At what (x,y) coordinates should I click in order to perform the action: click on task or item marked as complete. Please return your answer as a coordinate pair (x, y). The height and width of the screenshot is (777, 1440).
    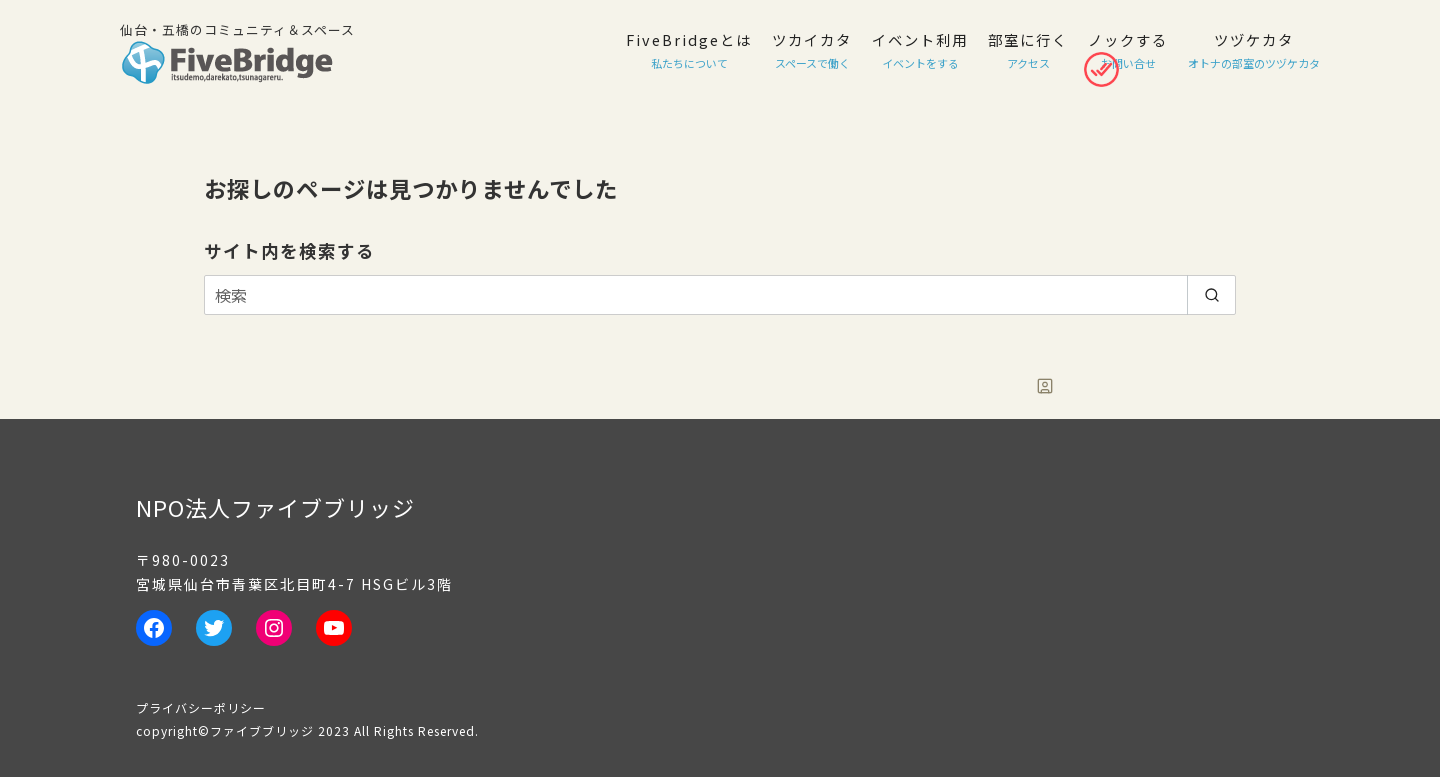
    Looking at the image, I should click on (1101, 69).